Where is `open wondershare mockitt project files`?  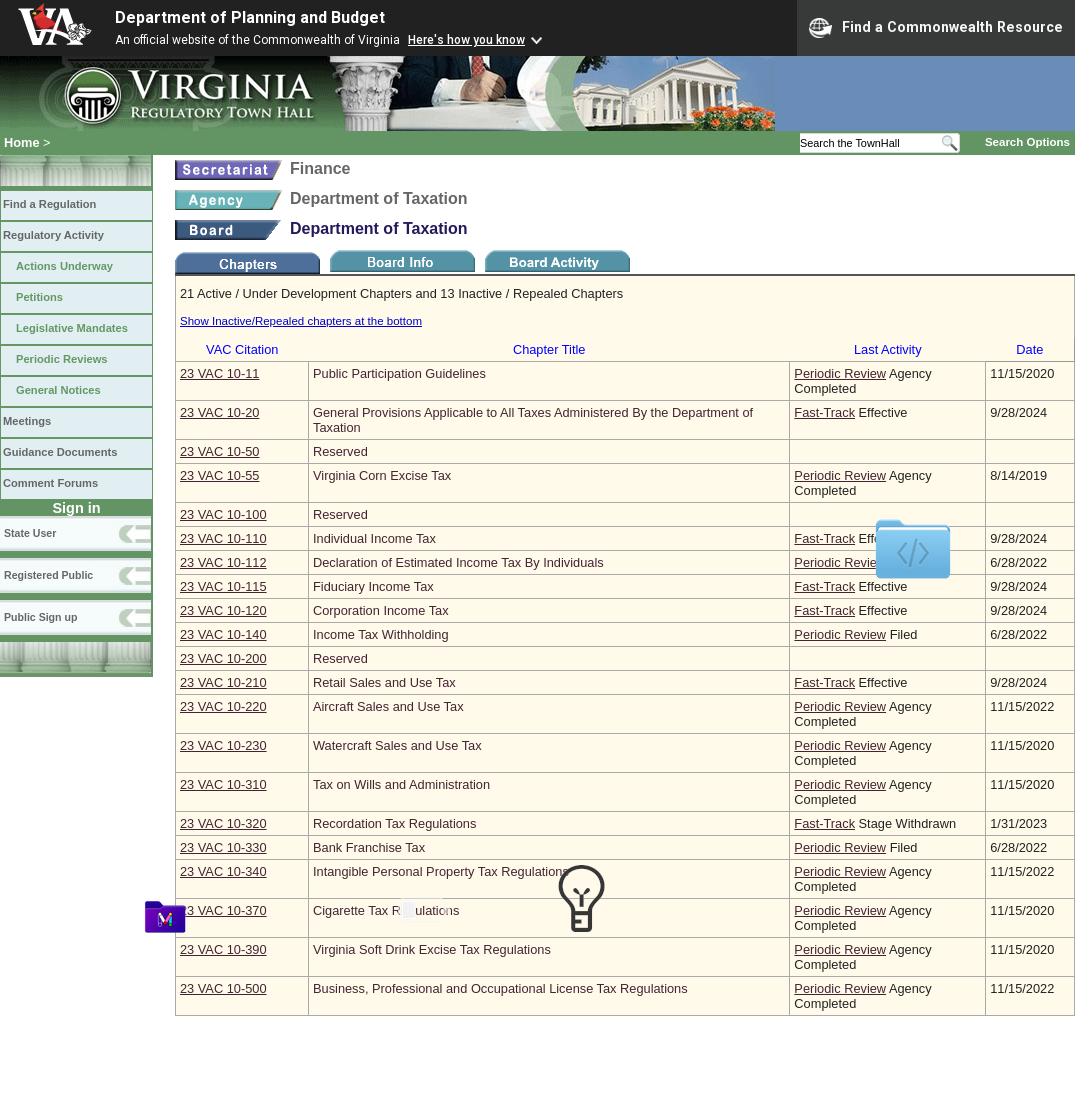
open wondershare mockitt project files is located at coordinates (165, 918).